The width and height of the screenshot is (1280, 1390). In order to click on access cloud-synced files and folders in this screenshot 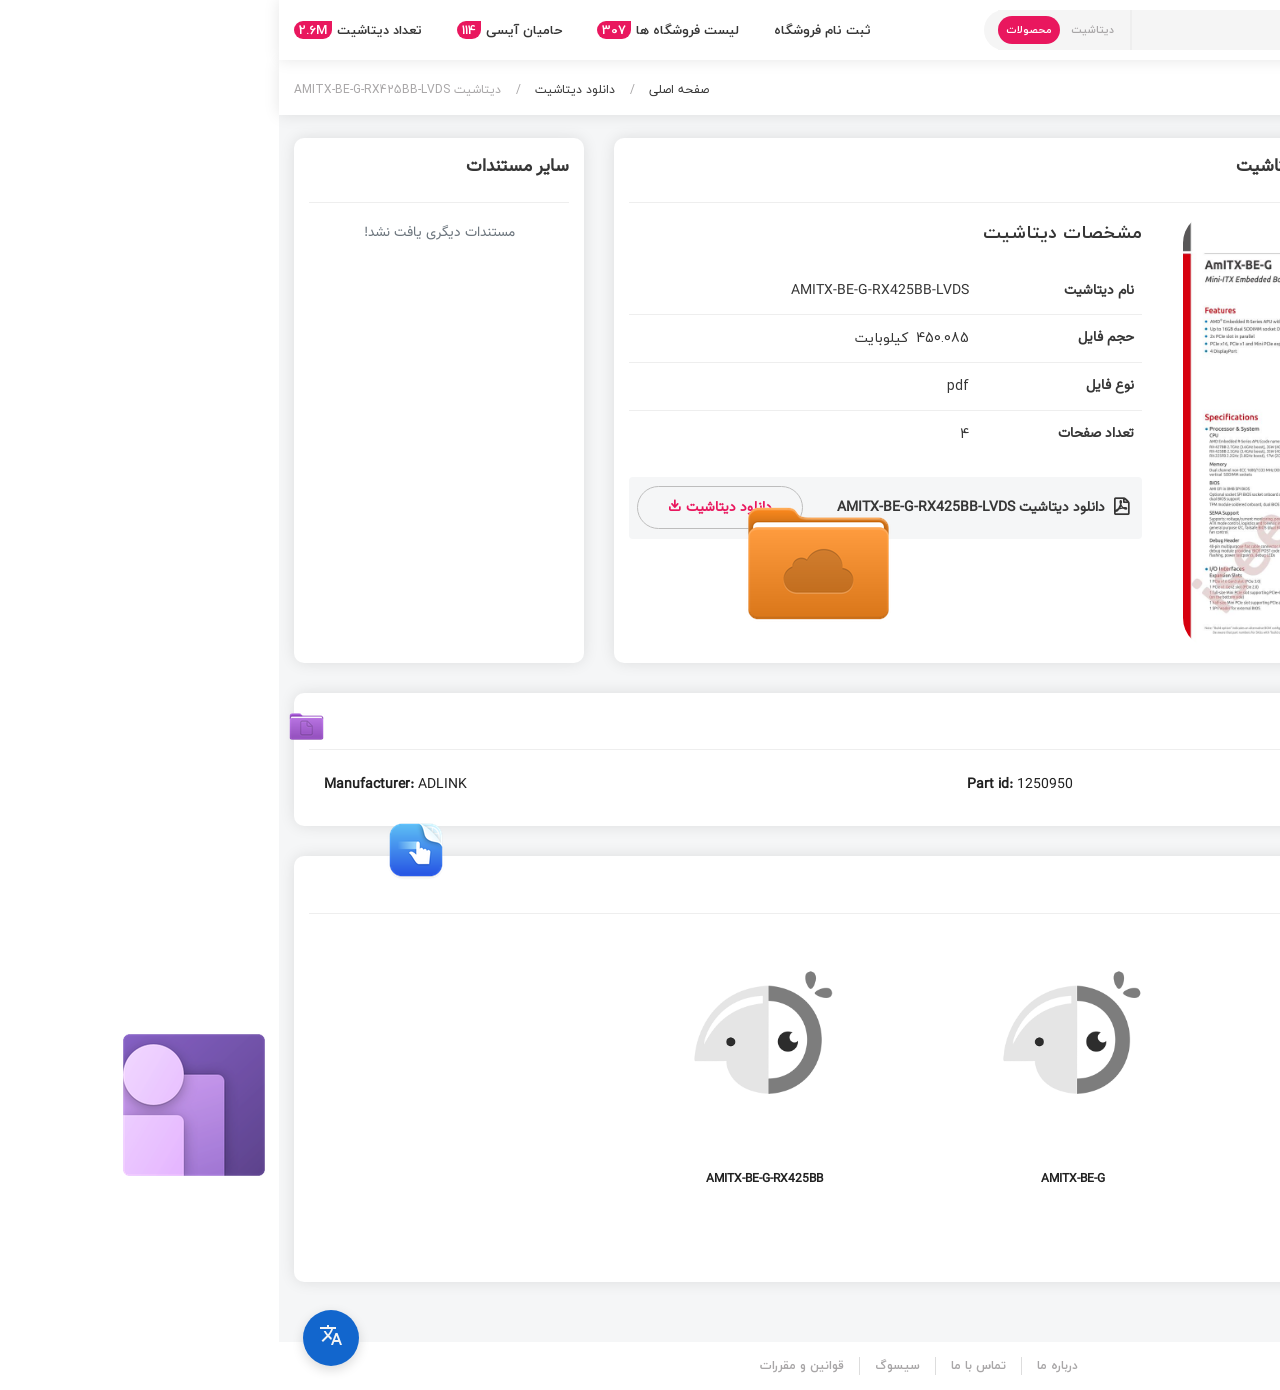, I will do `click(818, 563)`.